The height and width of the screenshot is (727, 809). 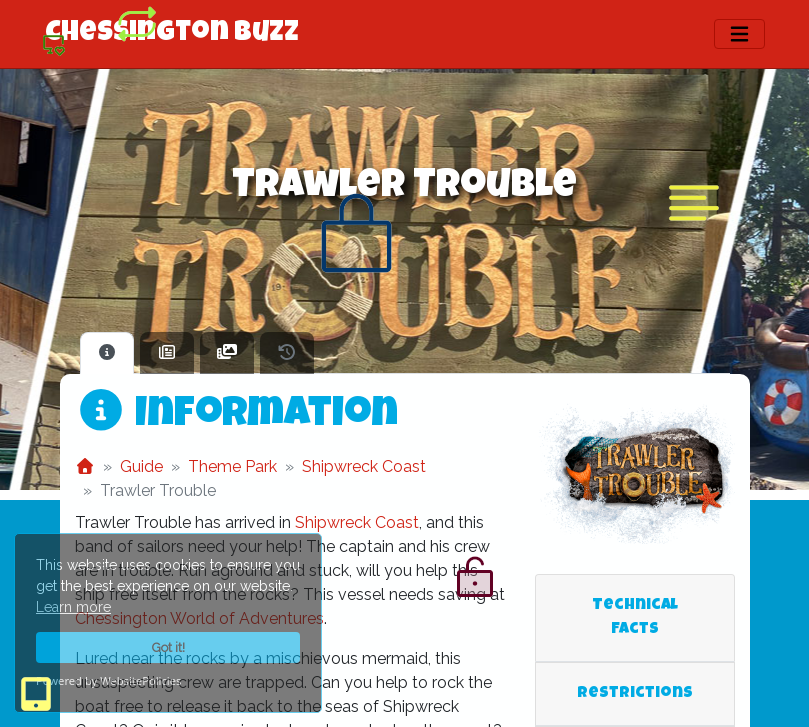 I want to click on lock or secure this item, so click(x=356, y=237).